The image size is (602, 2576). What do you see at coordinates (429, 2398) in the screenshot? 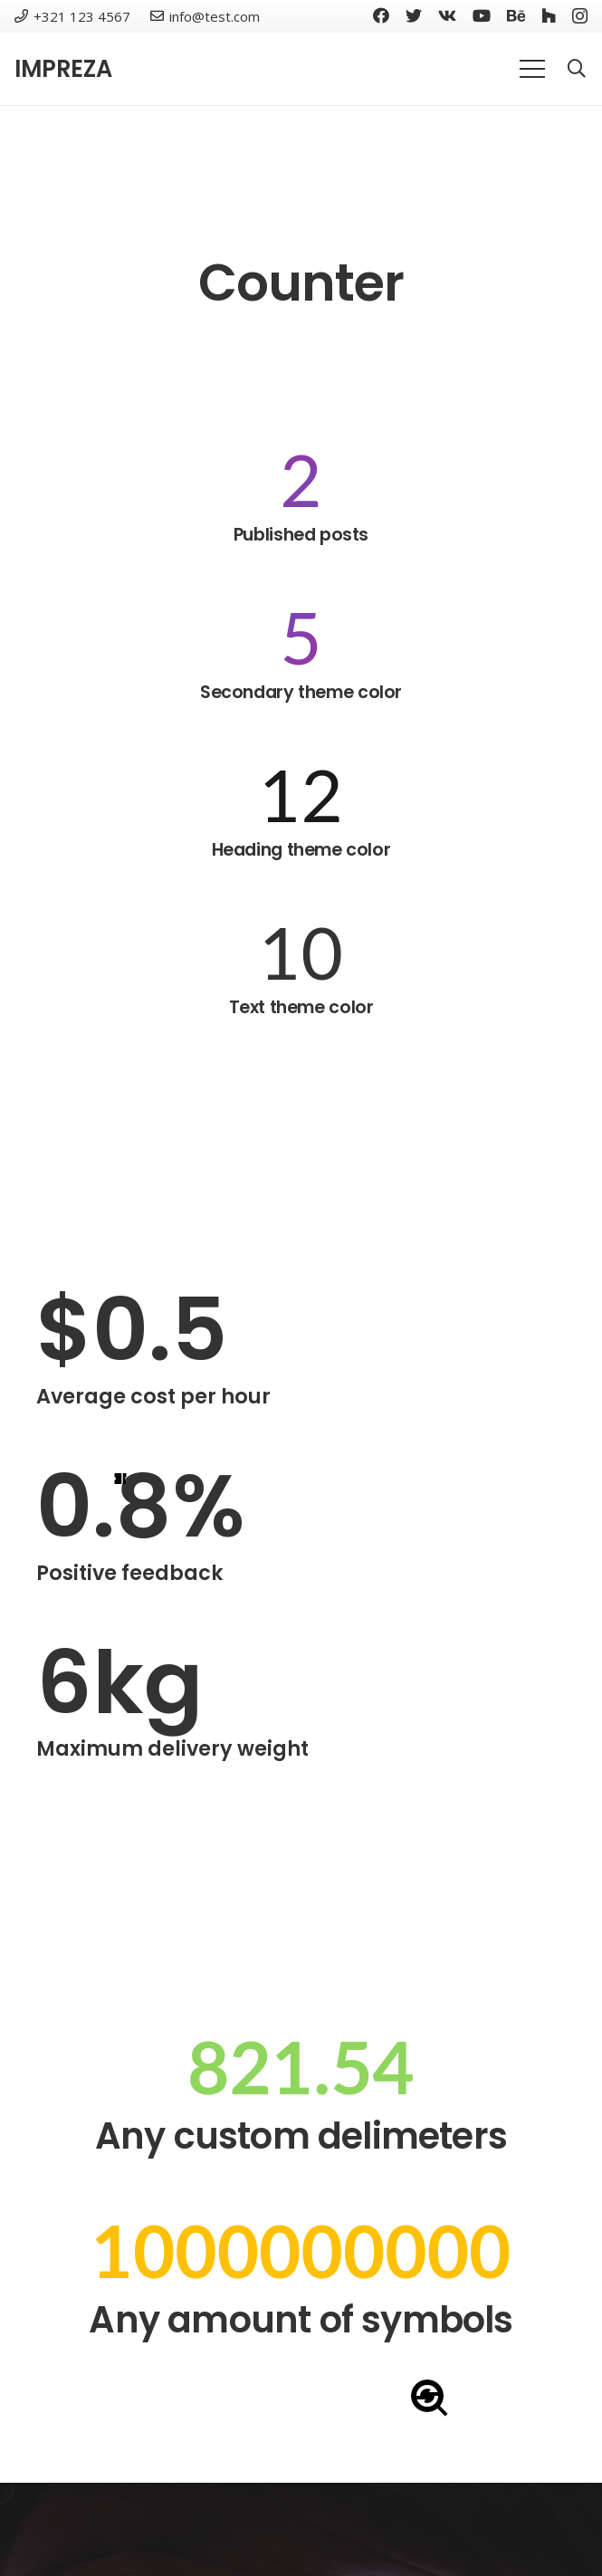
I see `find and replace text or content` at bounding box center [429, 2398].